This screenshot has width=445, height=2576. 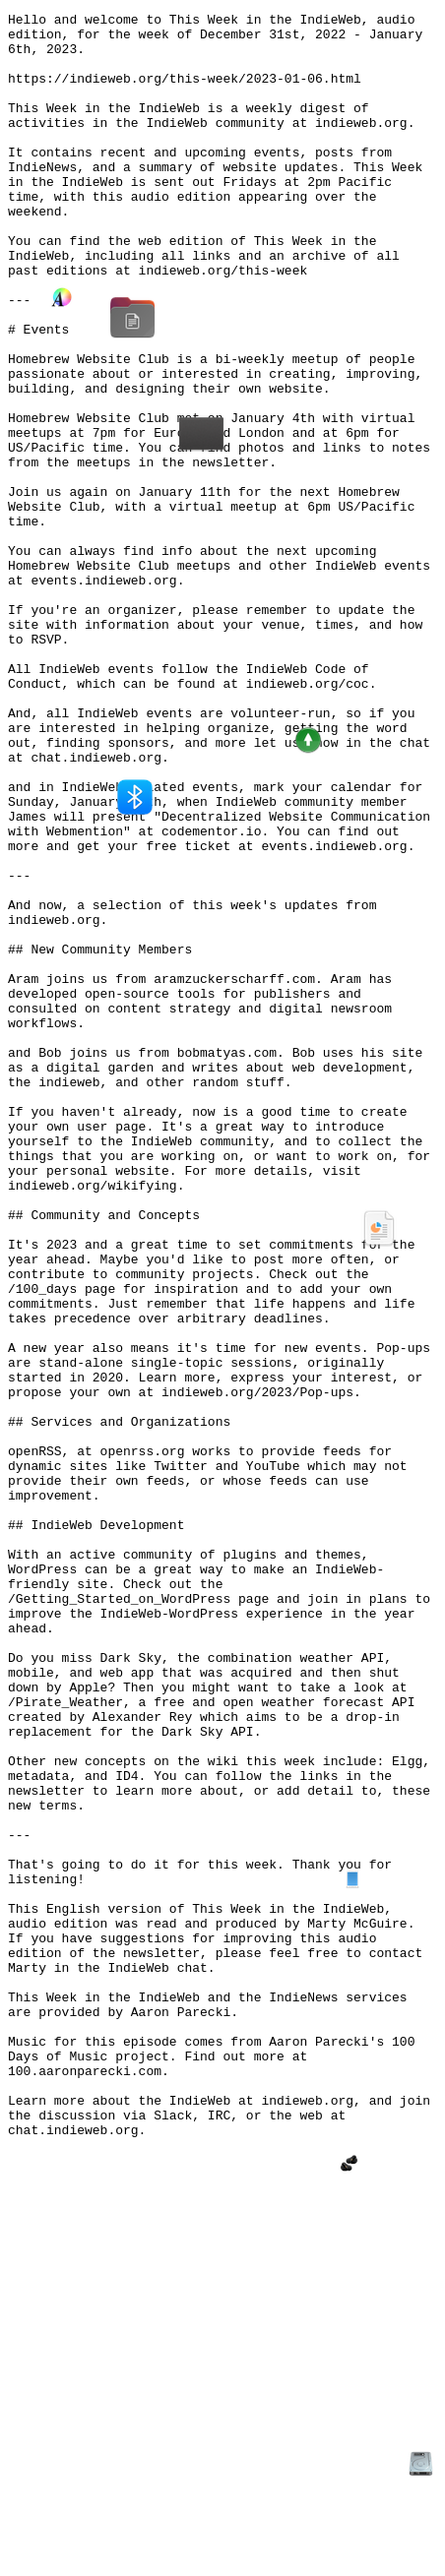 I want to click on open your documents folder, so click(x=132, y=317).